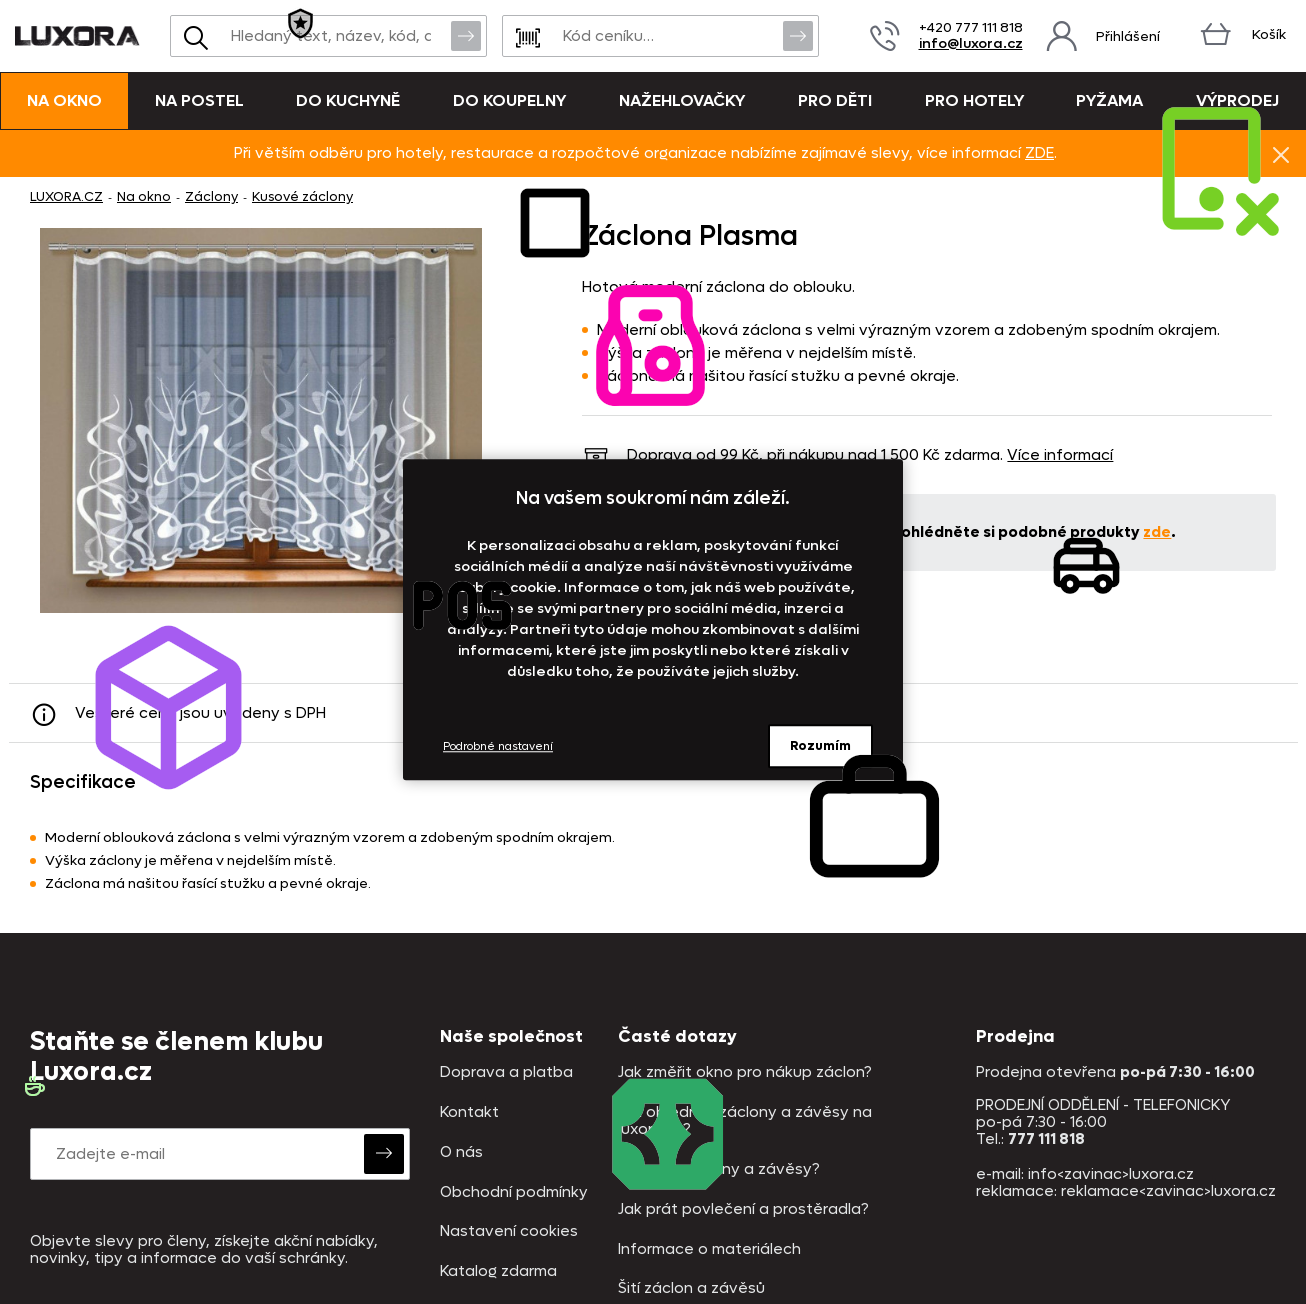  What do you see at coordinates (555, 223) in the screenshot?
I see `stop media playback` at bounding box center [555, 223].